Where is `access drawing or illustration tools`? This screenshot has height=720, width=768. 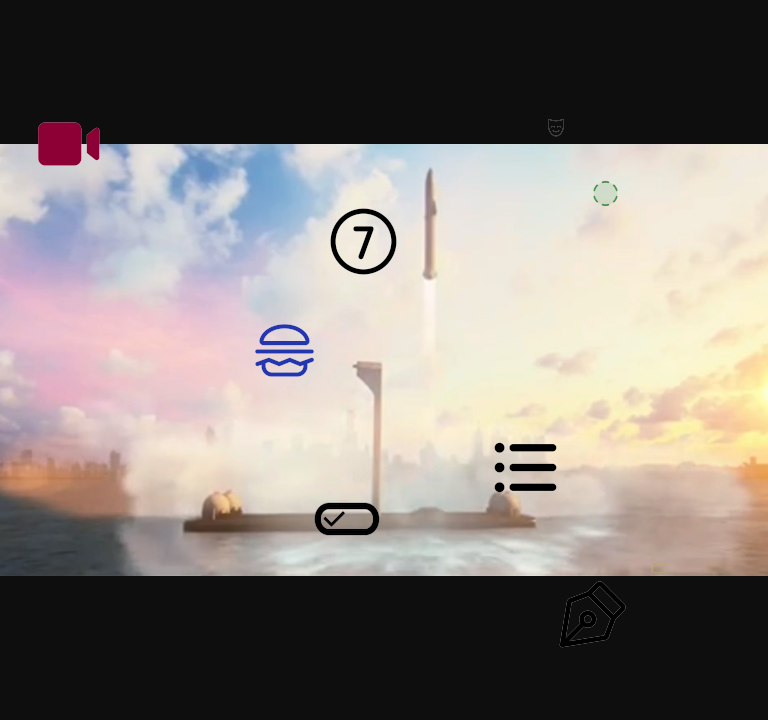
access drawing or illustration tools is located at coordinates (589, 618).